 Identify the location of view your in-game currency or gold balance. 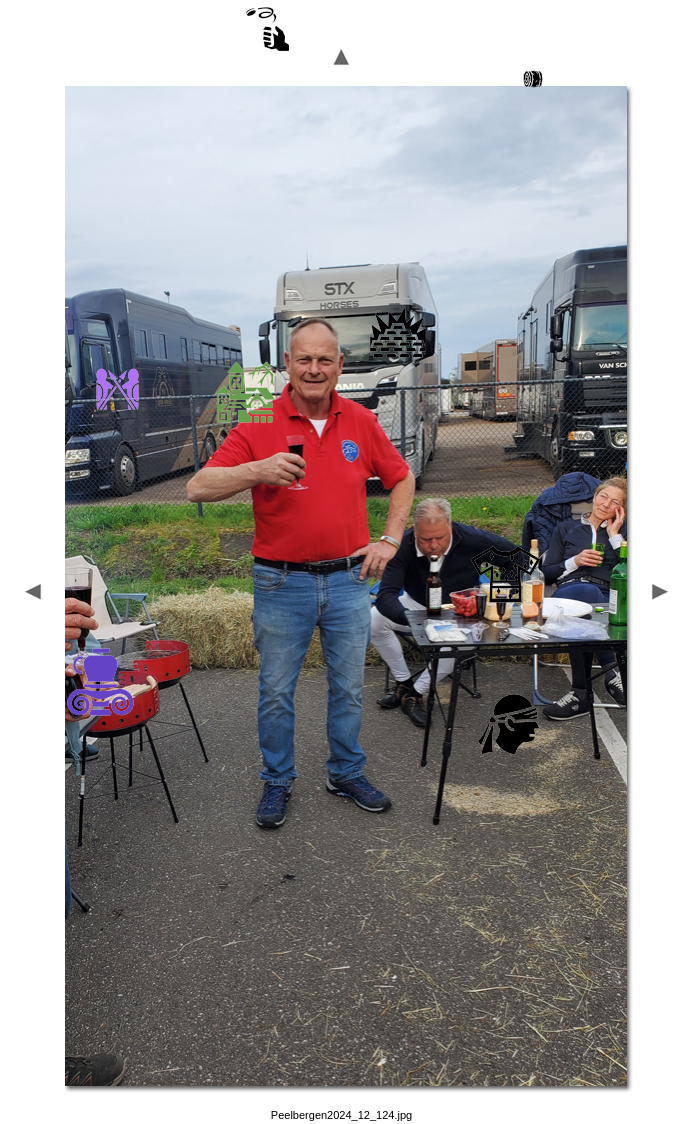
(398, 330).